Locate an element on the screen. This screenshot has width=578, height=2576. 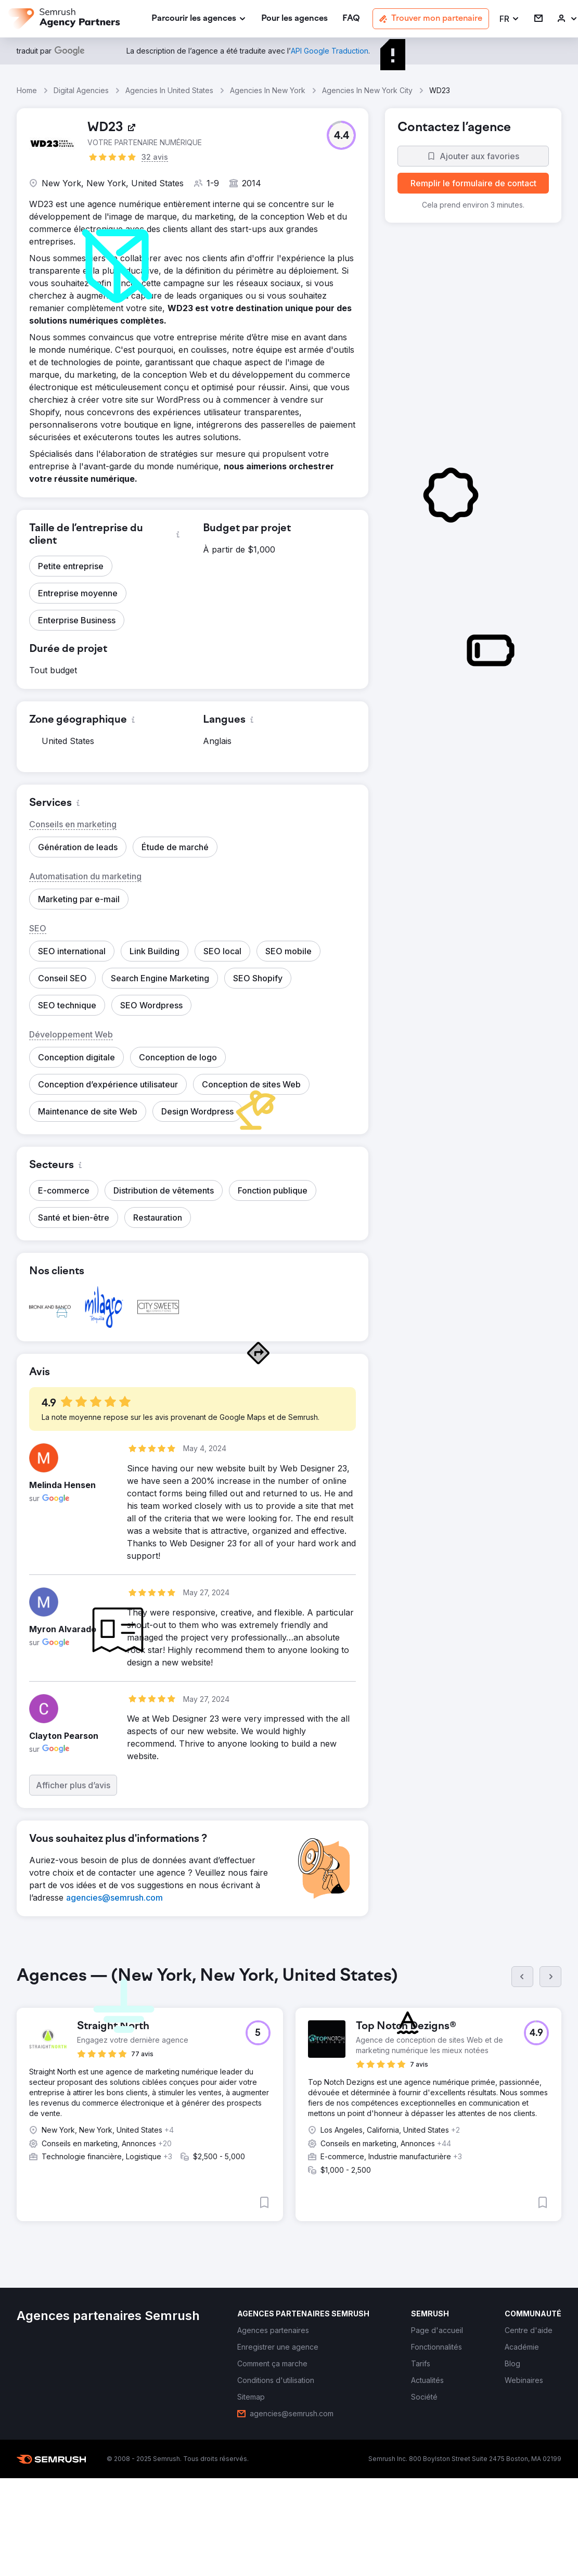
view news articles or press clippings is located at coordinates (118, 1629).